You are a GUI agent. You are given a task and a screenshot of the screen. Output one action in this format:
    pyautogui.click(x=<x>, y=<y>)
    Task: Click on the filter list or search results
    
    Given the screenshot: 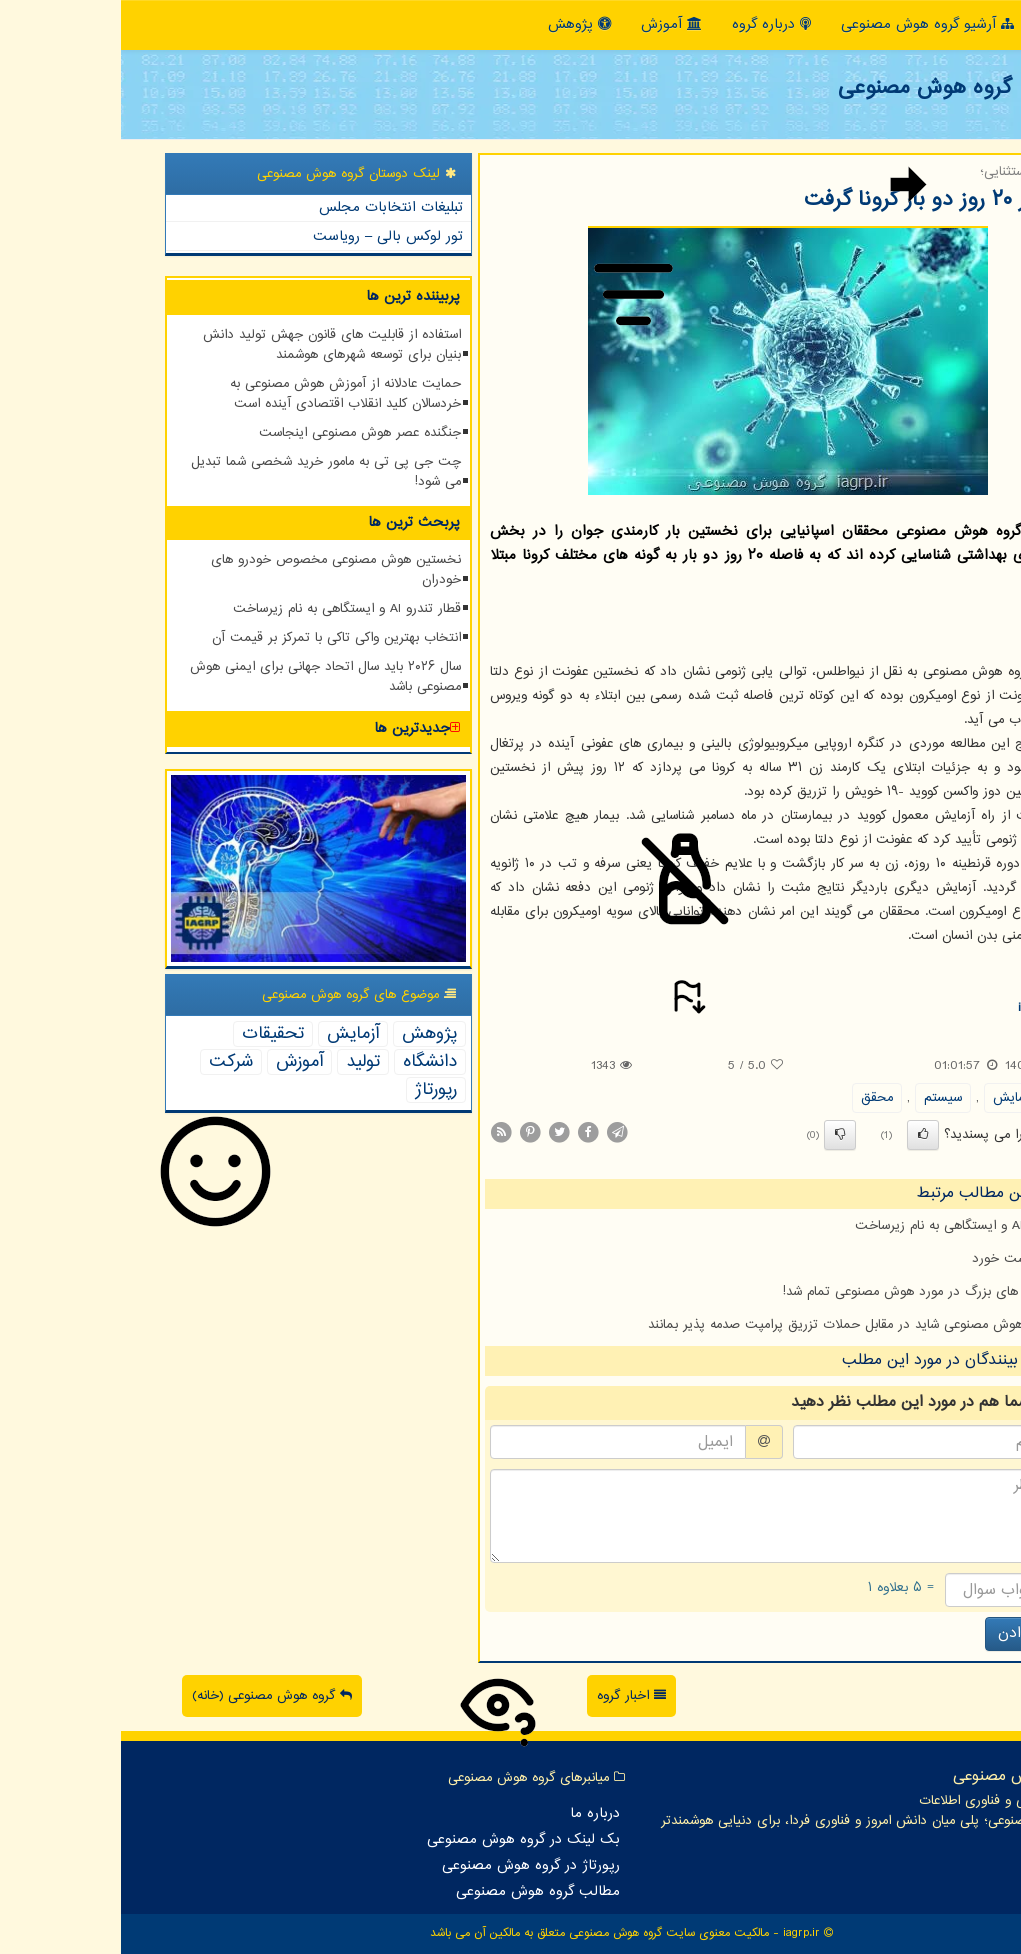 What is the action you would take?
    pyautogui.click(x=633, y=294)
    